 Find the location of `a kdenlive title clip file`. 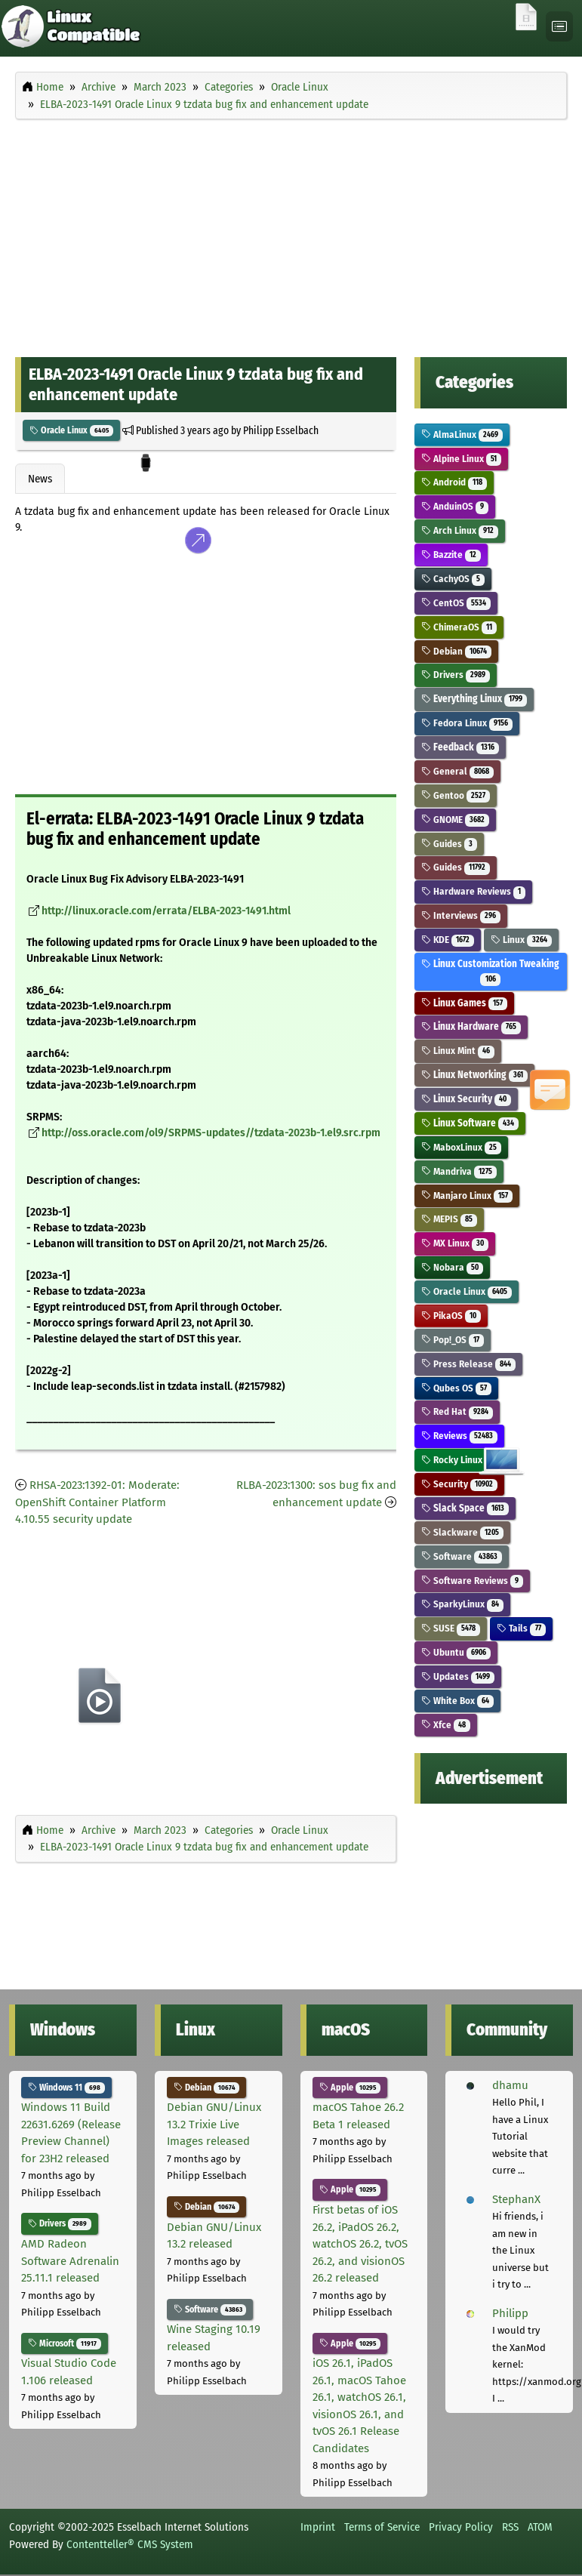

a kdenlive title clip file is located at coordinates (100, 1696).